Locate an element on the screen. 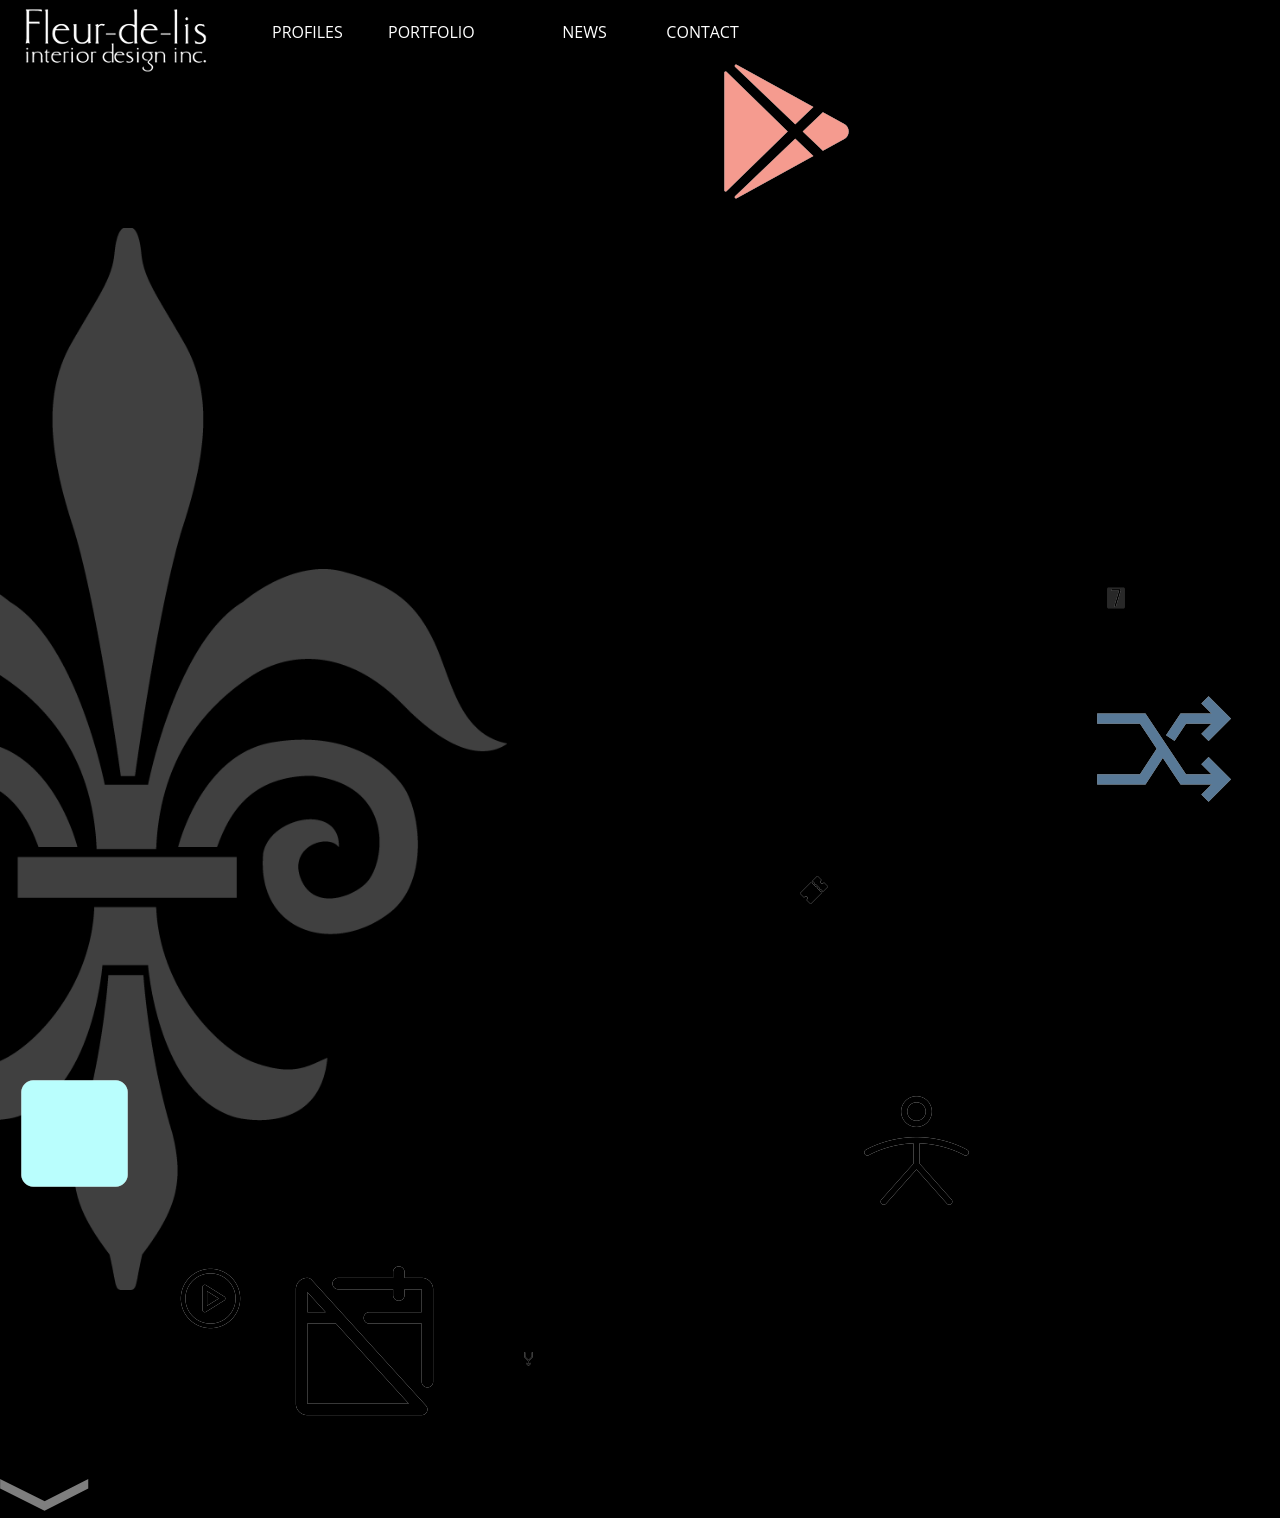  merge items or branches together is located at coordinates (528, 1358).